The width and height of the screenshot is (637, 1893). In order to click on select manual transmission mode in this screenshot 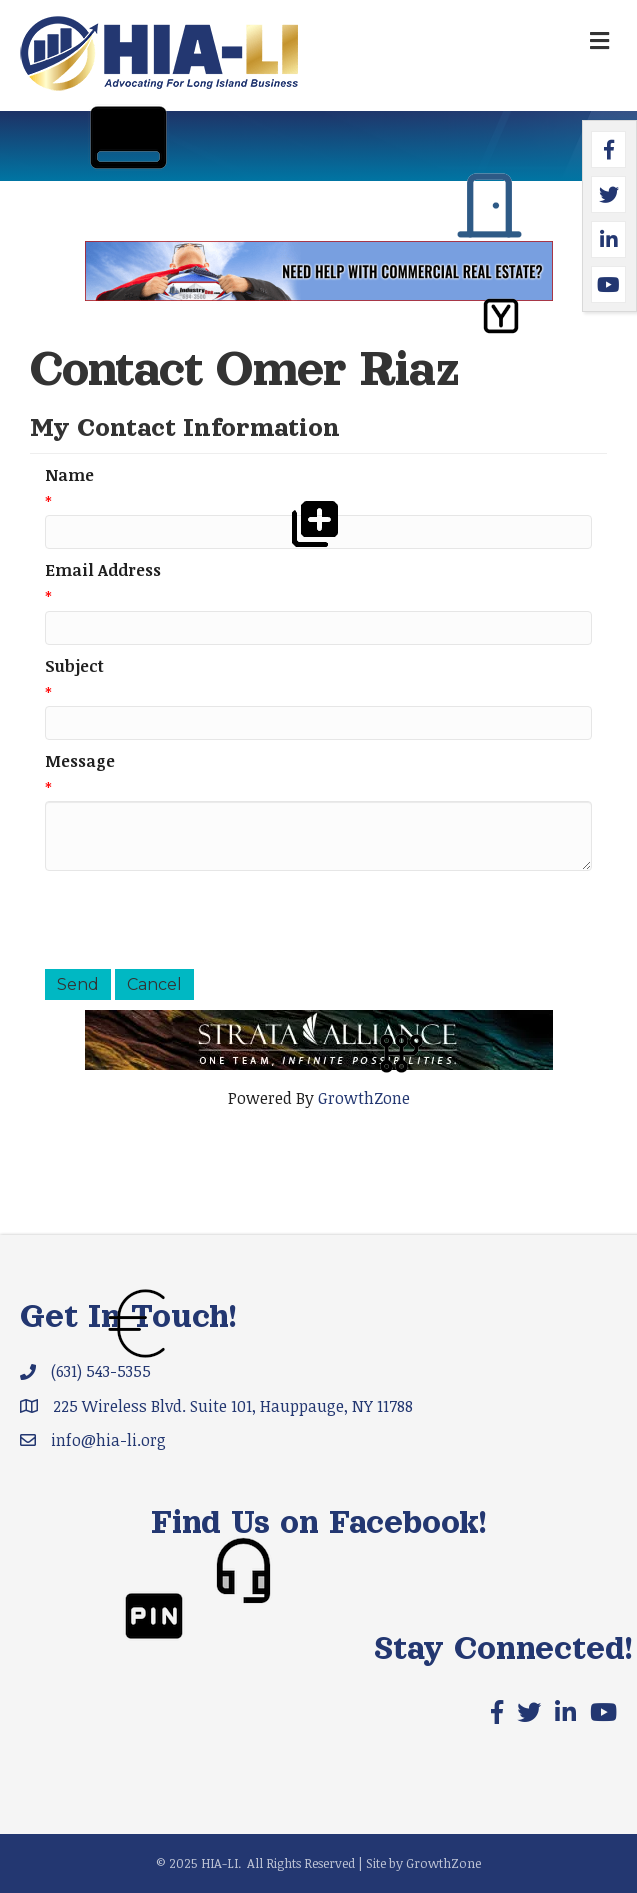, I will do `click(401, 1053)`.